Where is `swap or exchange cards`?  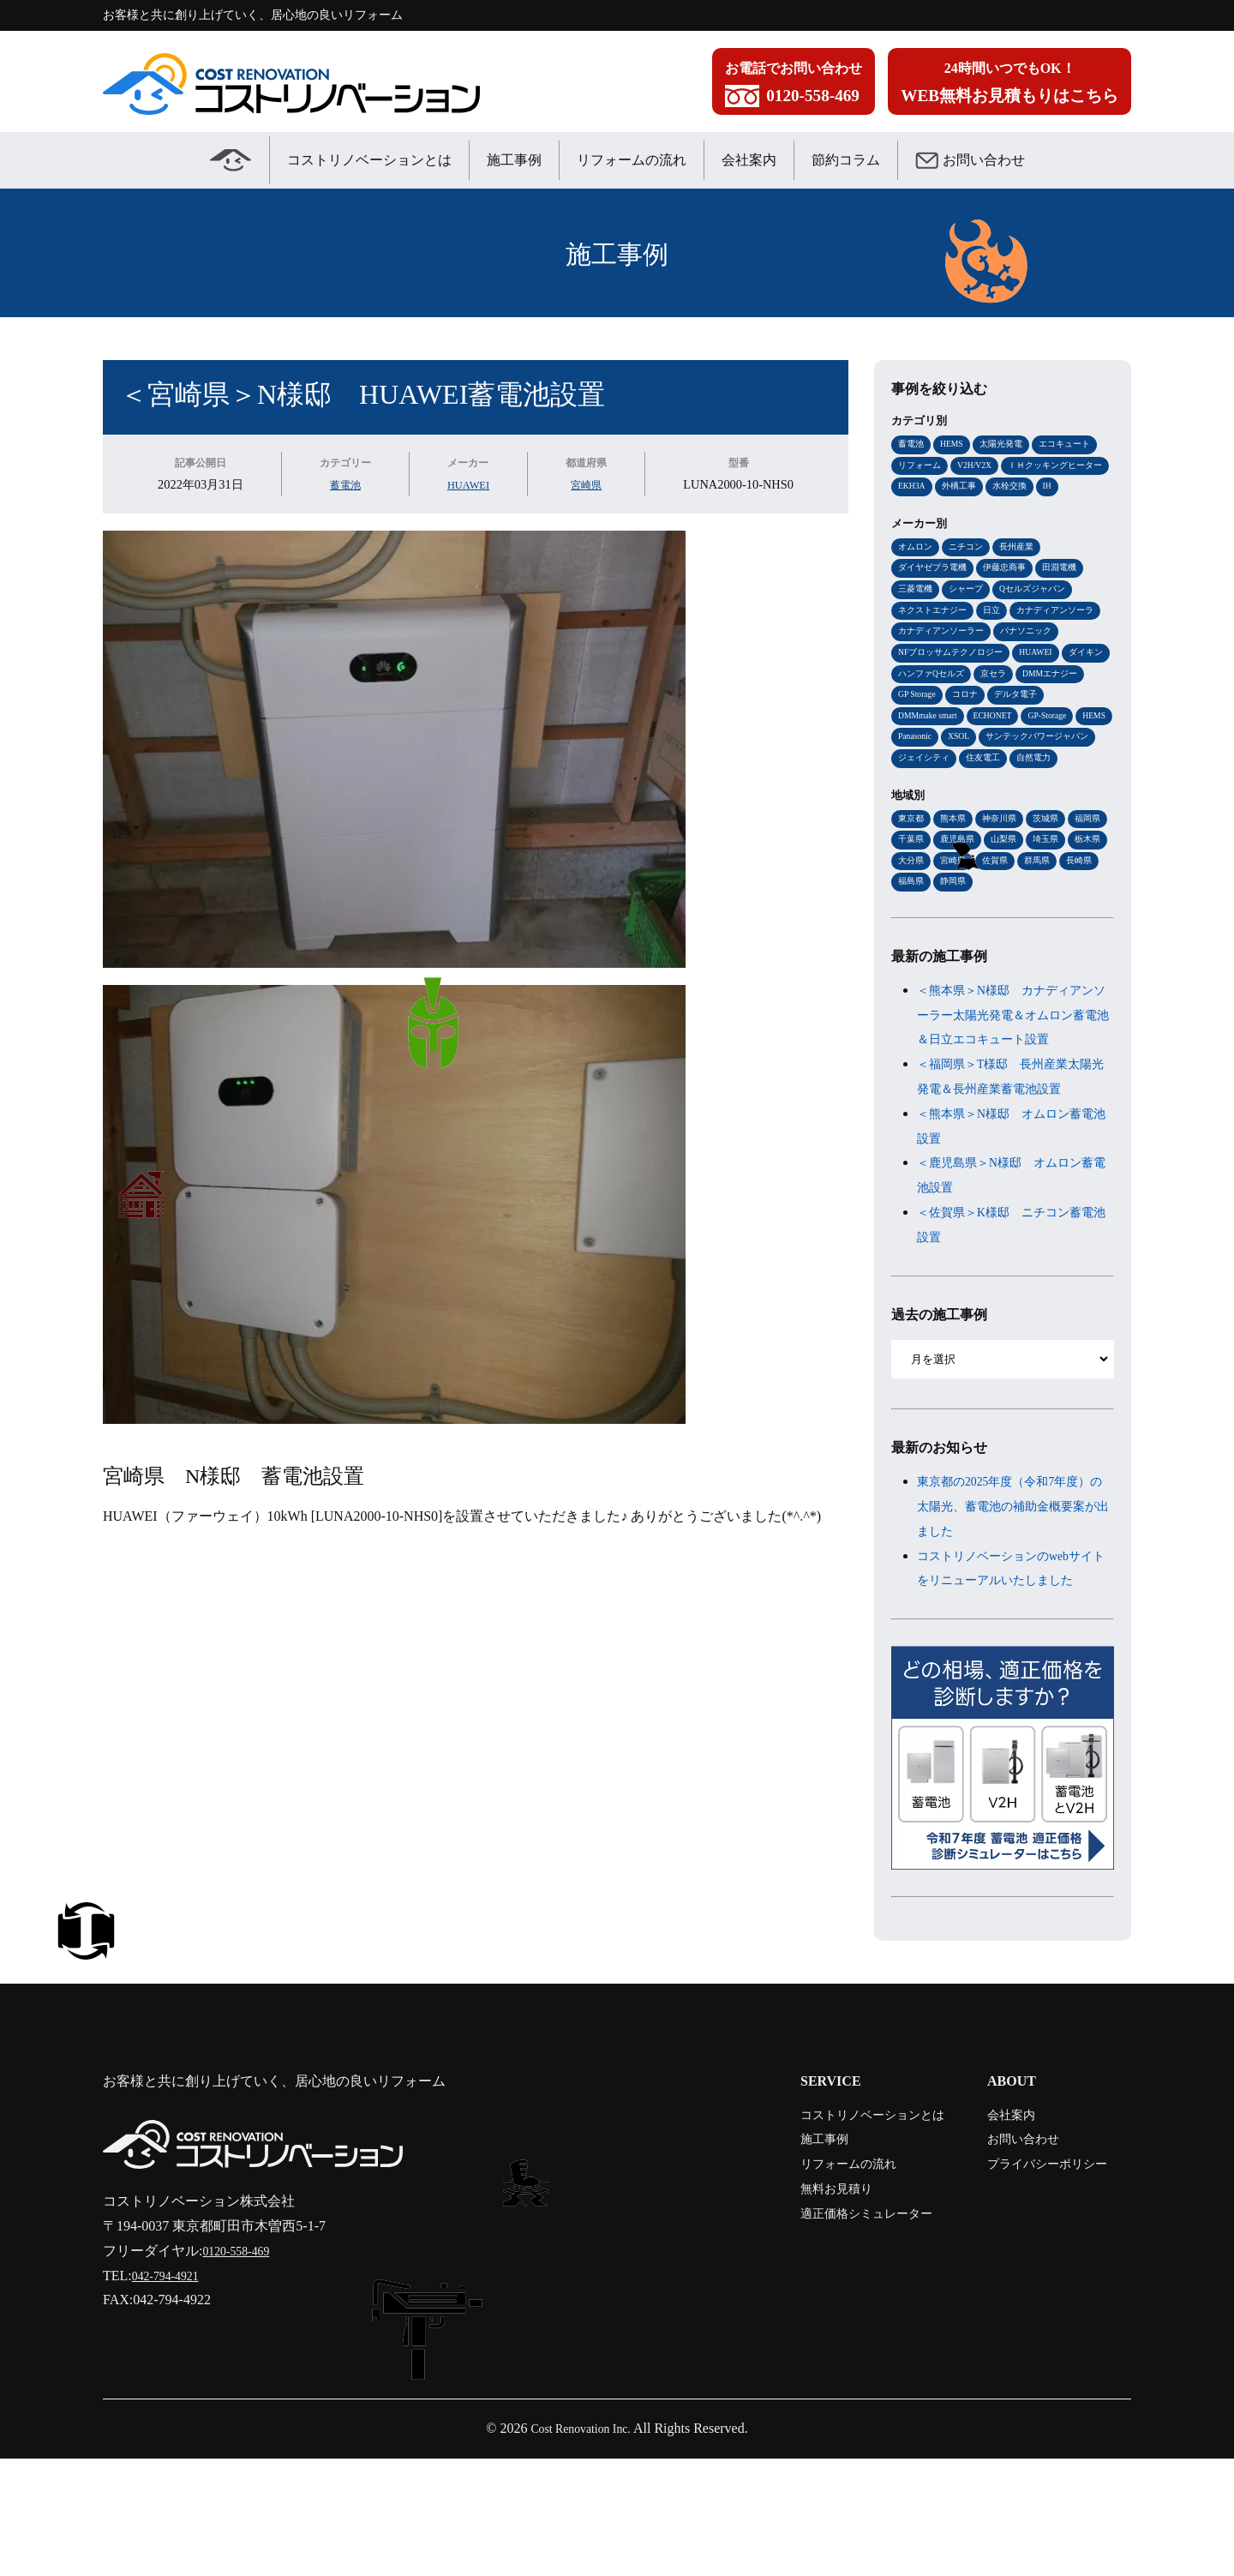 swap or exchange cards is located at coordinates (86, 1930).